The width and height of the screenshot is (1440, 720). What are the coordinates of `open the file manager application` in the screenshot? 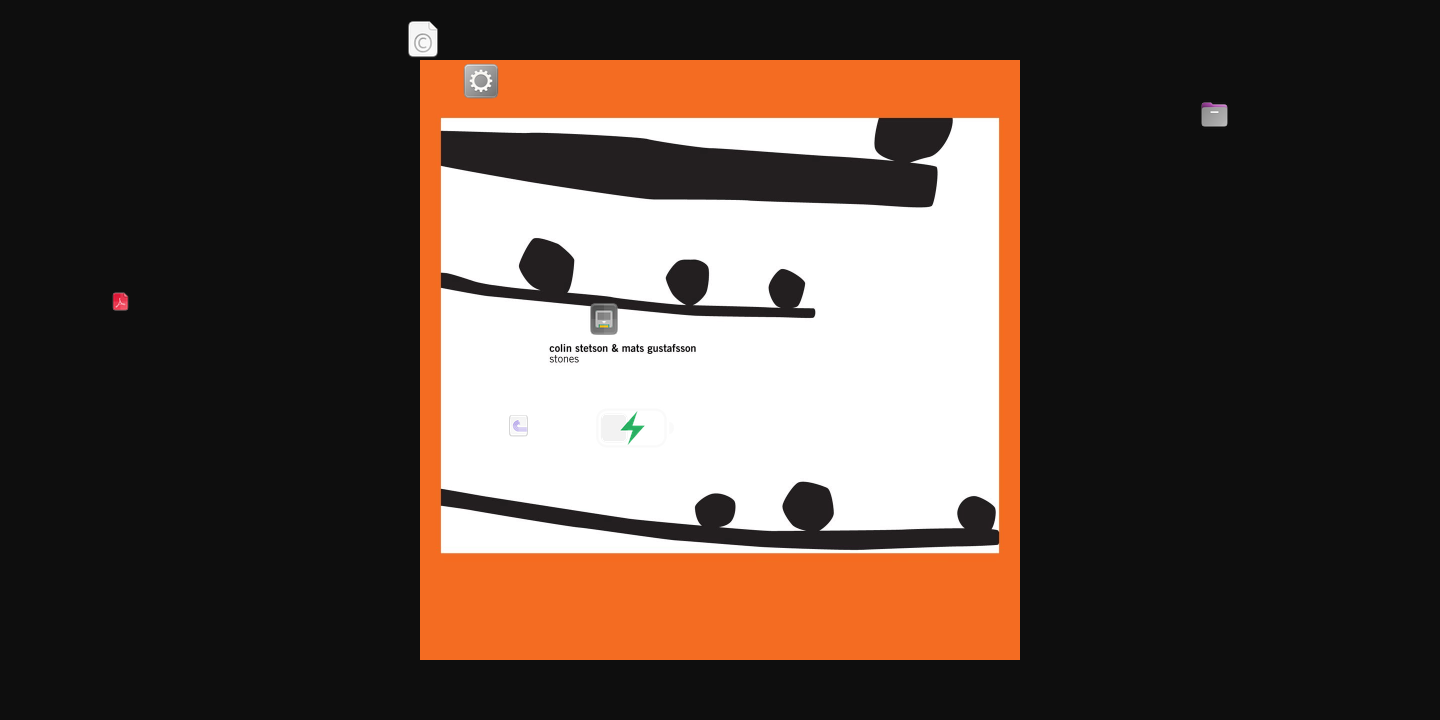 It's located at (1214, 114).